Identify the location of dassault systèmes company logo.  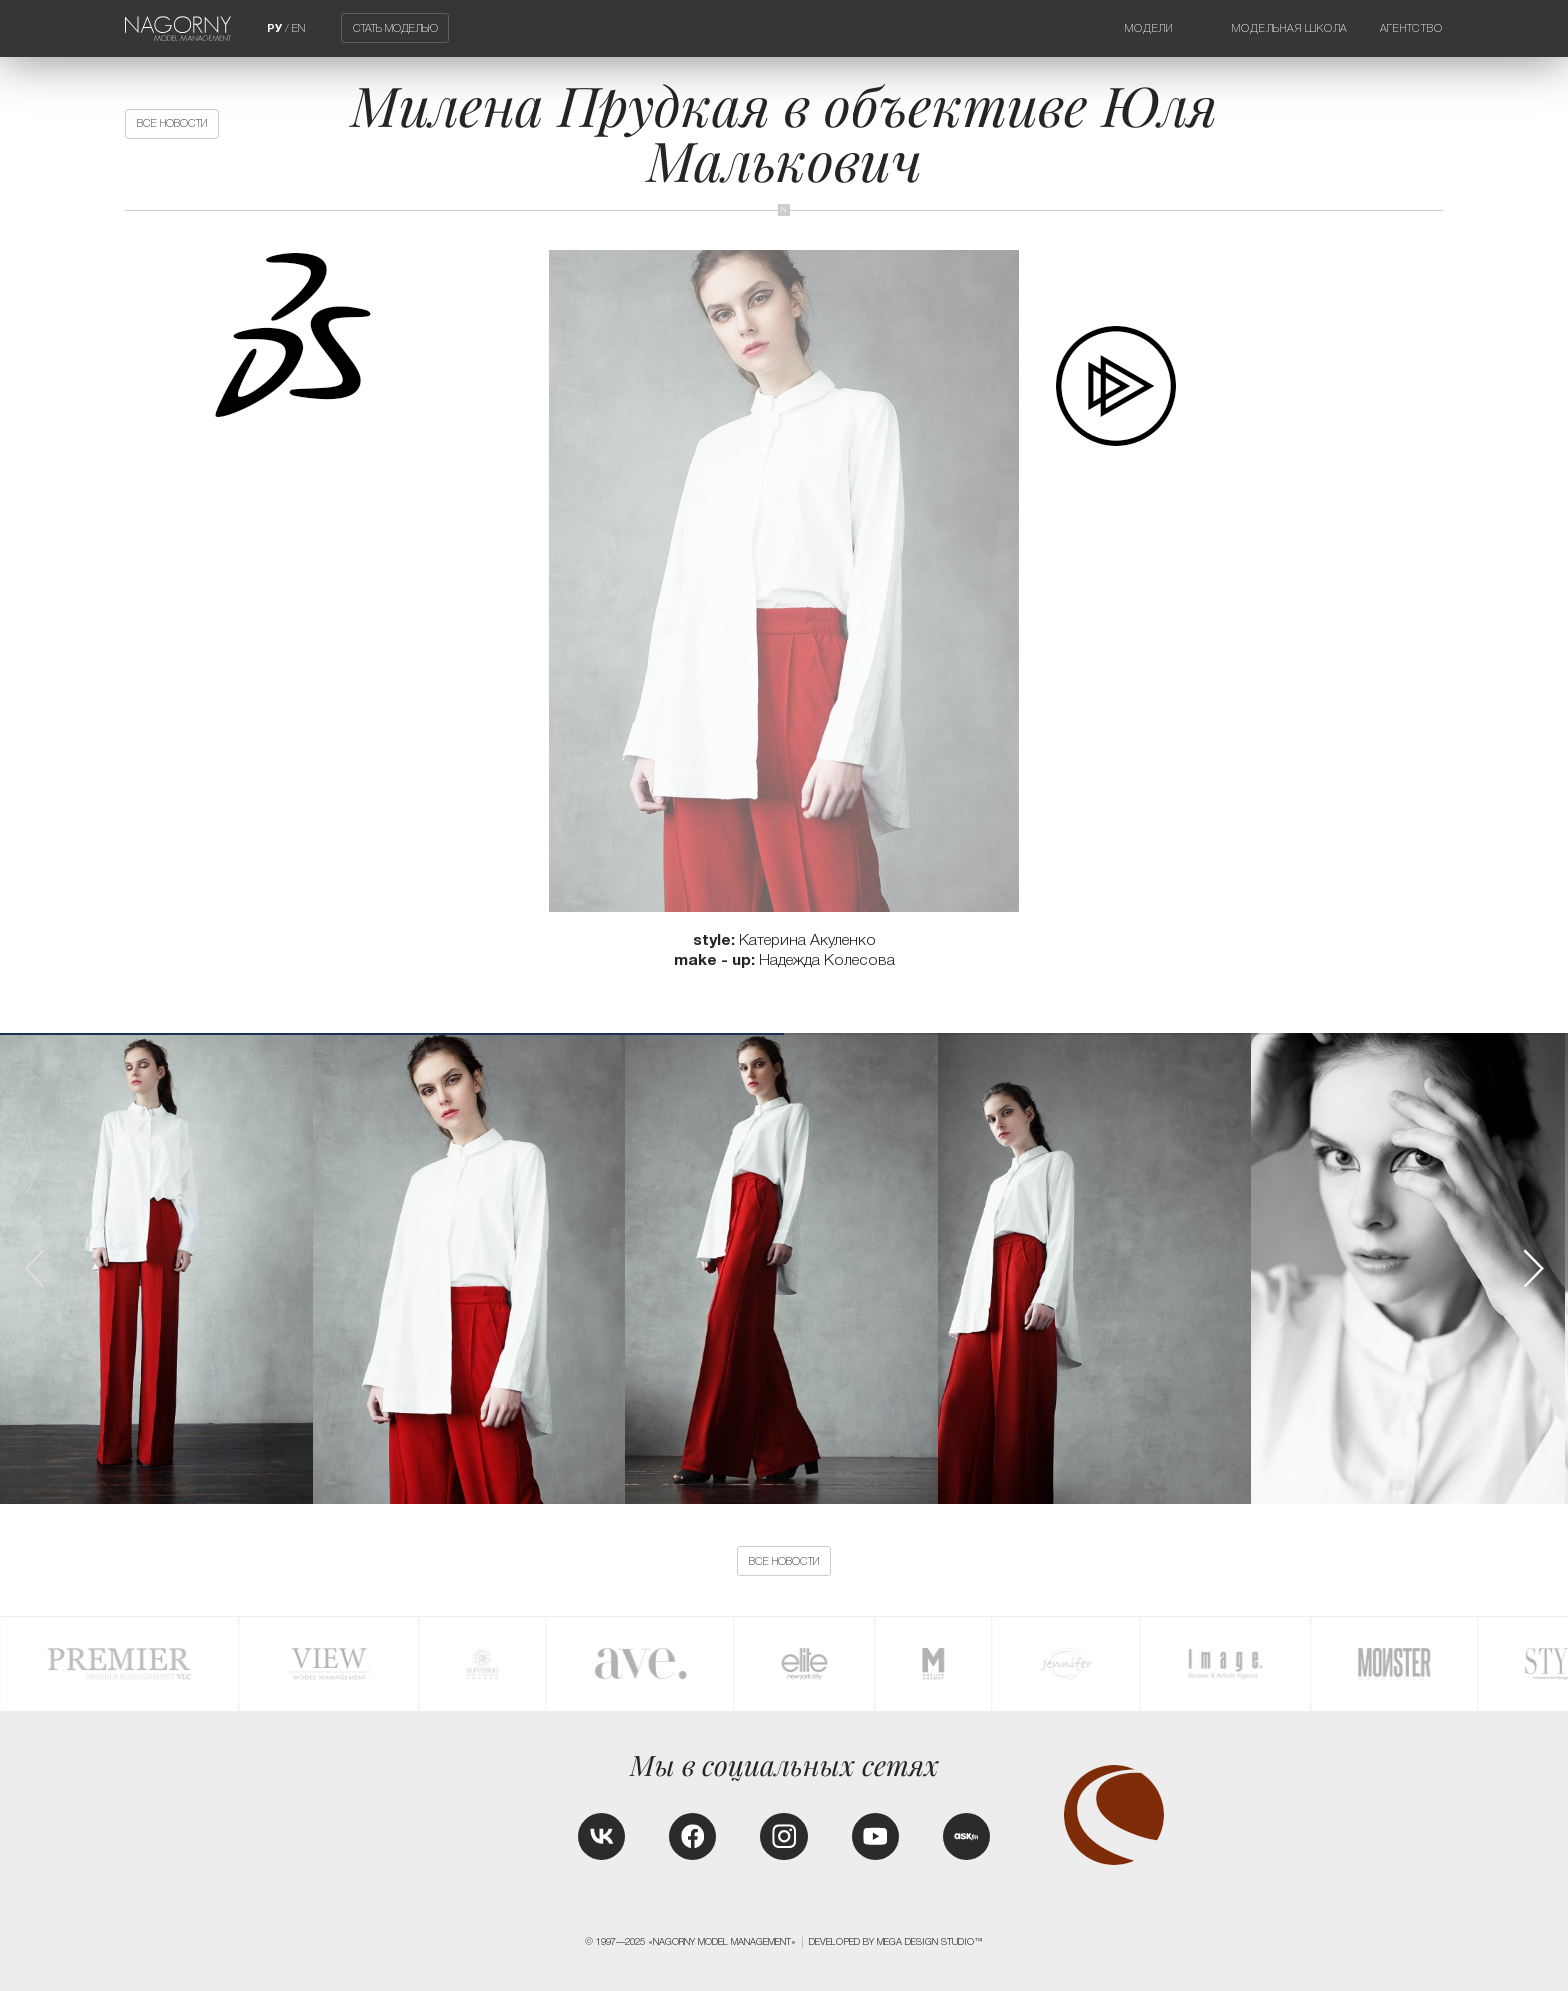
(293, 335).